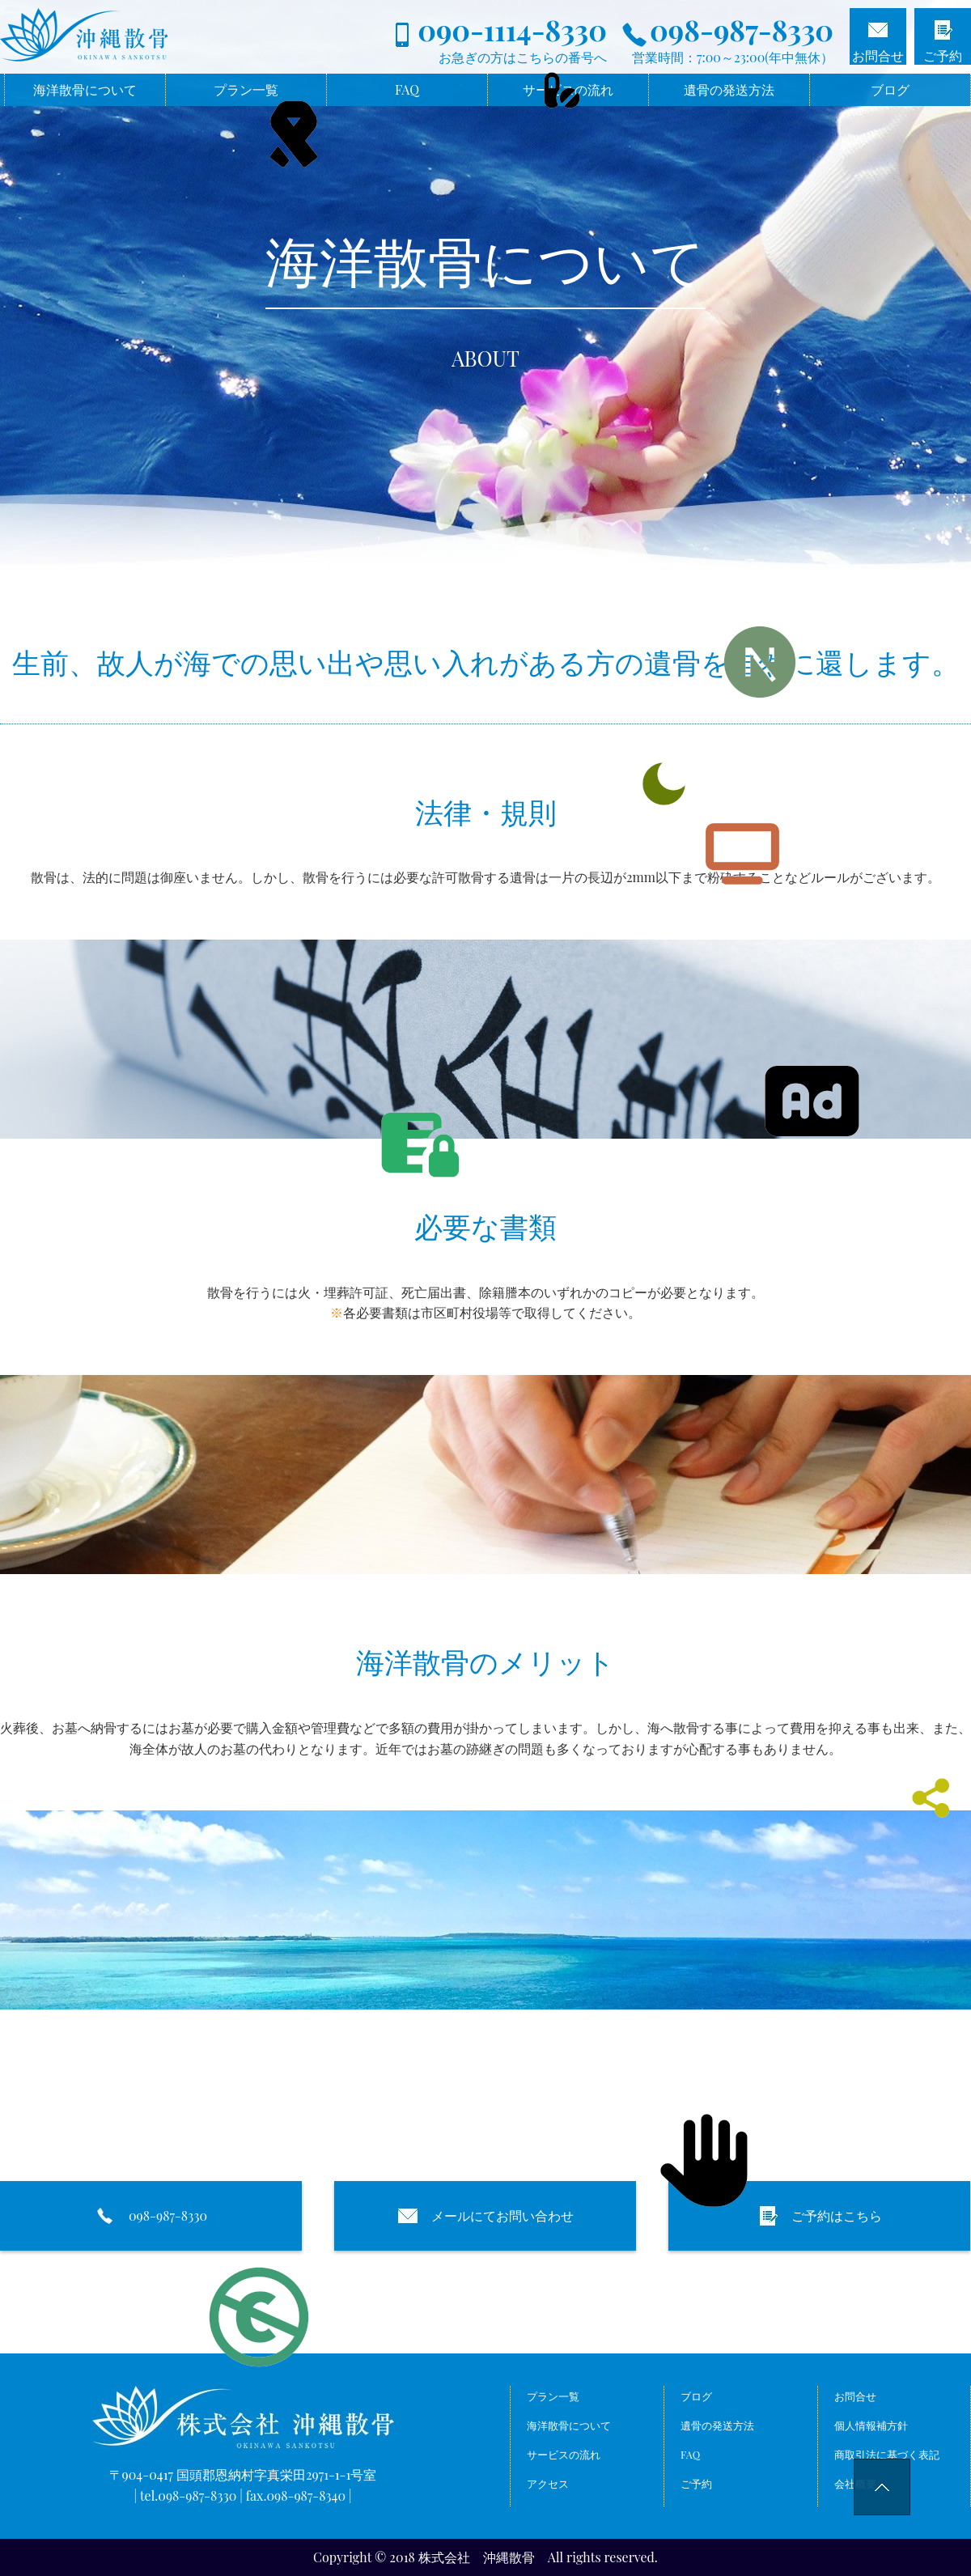  Describe the element at coordinates (294, 135) in the screenshot. I see `indicates support for a cause or awareness campaign` at that location.